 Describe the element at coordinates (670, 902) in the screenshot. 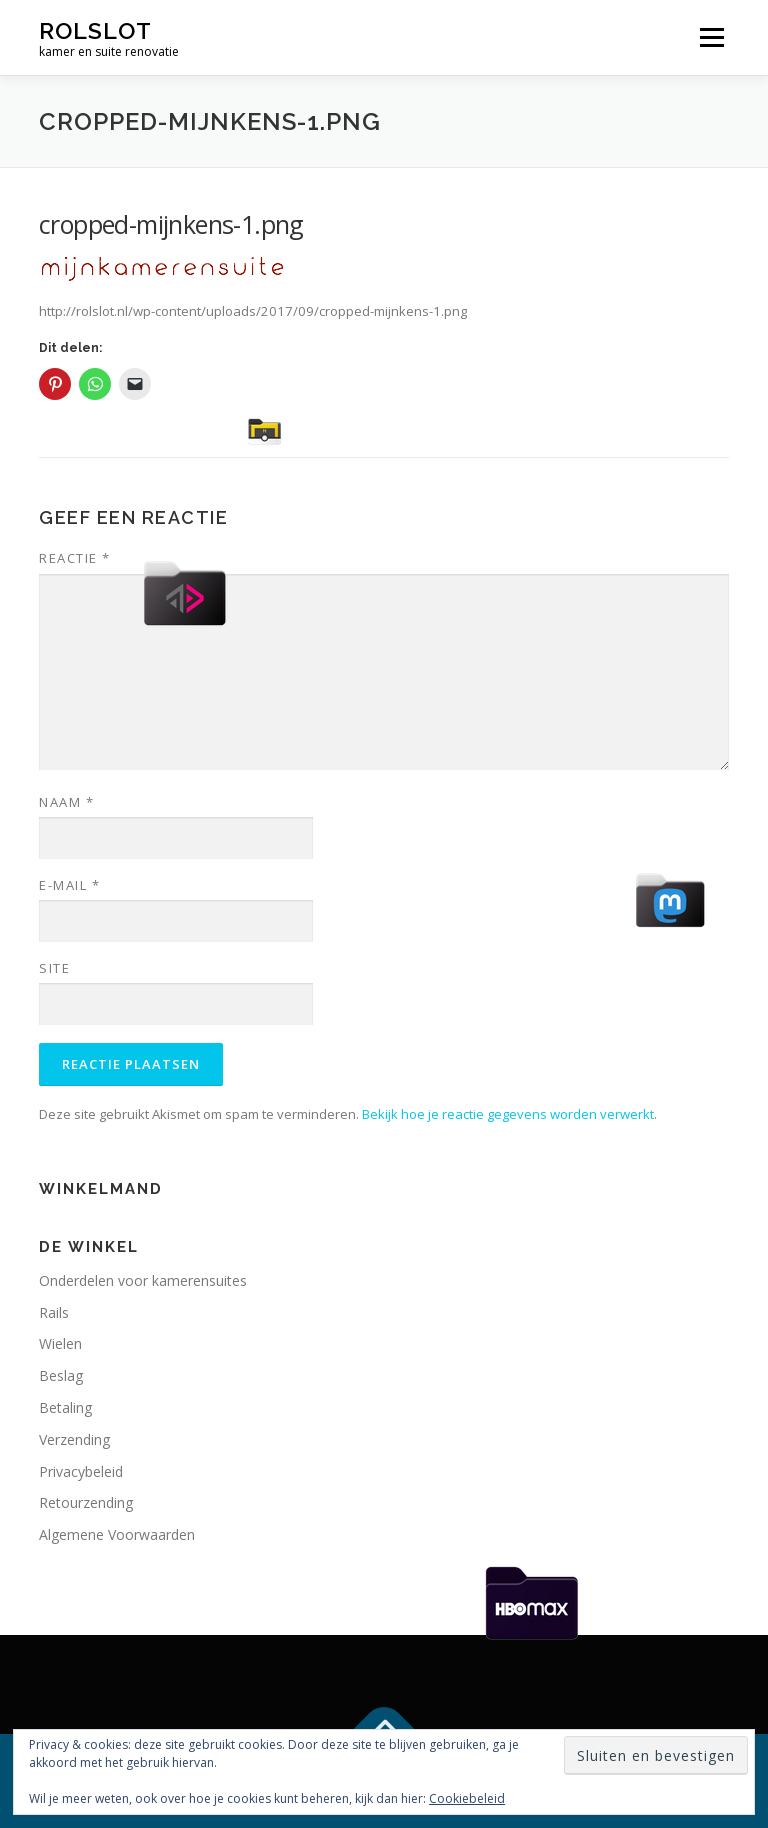

I see `folder containing mastodon-related files` at that location.